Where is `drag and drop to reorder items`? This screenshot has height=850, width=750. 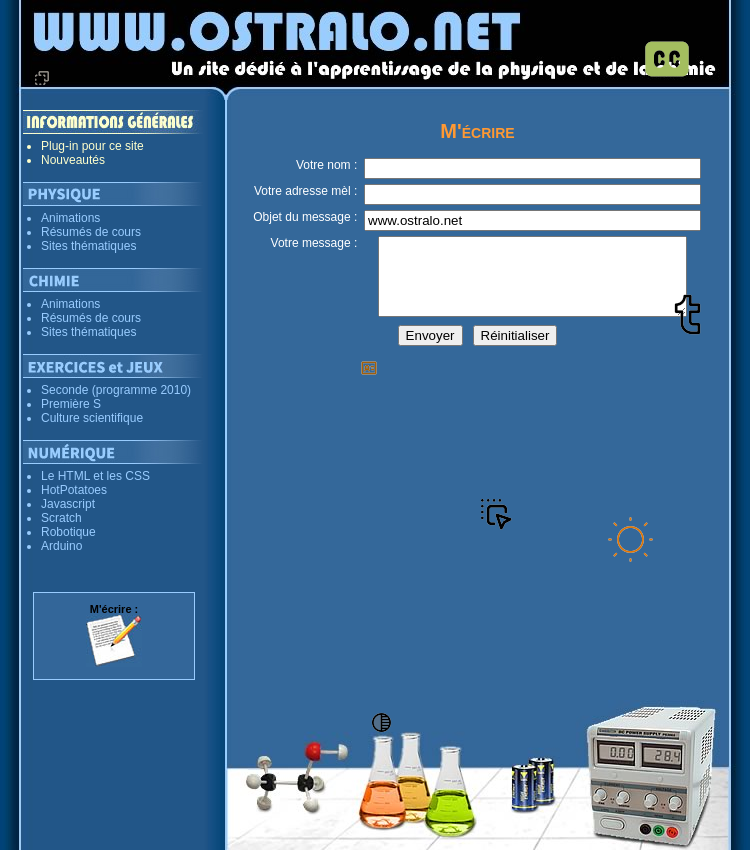 drag and drop to reorder items is located at coordinates (495, 513).